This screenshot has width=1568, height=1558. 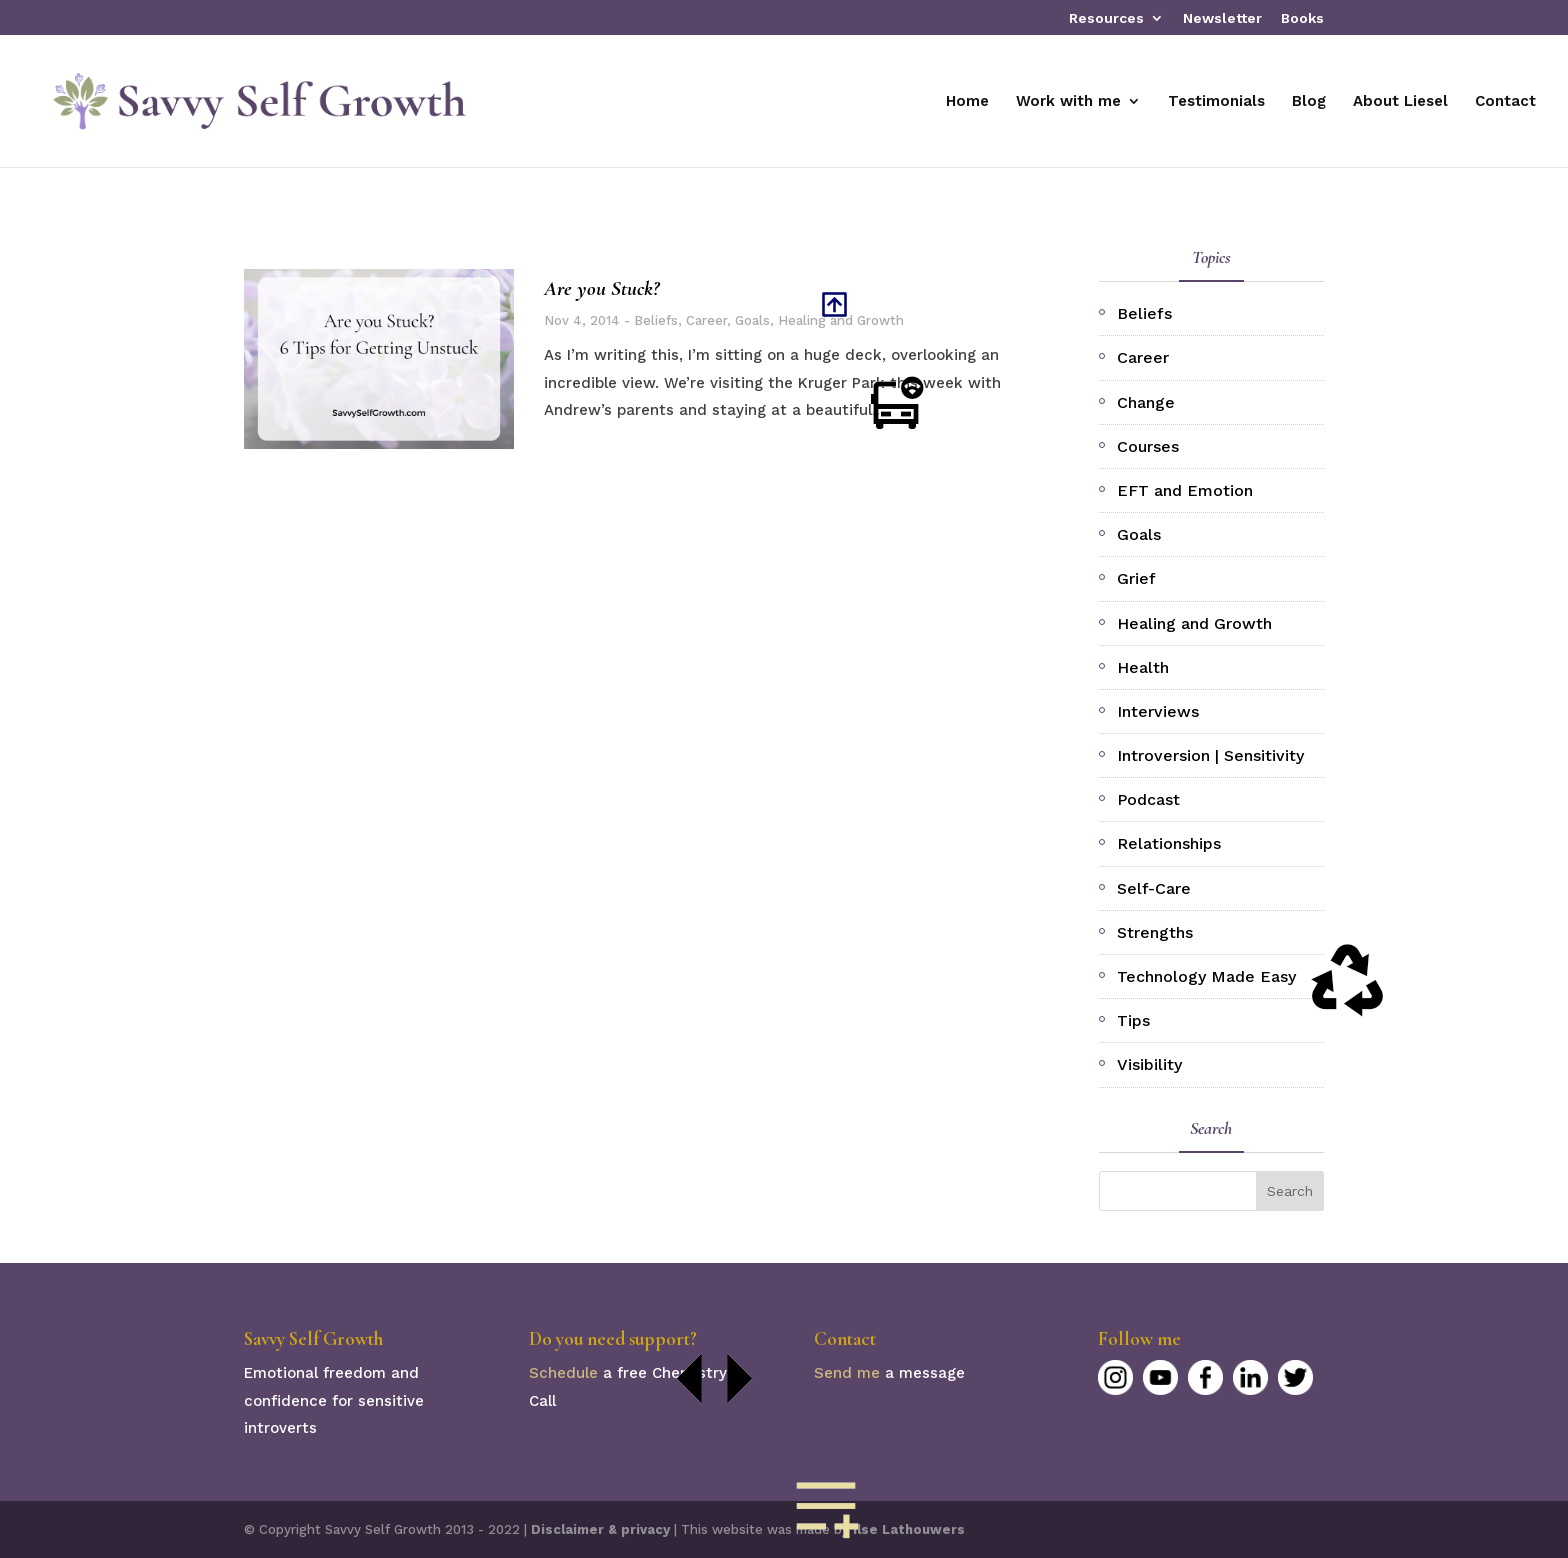 What do you see at coordinates (834, 304) in the screenshot?
I see `upload a file or content` at bounding box center [834, 304].